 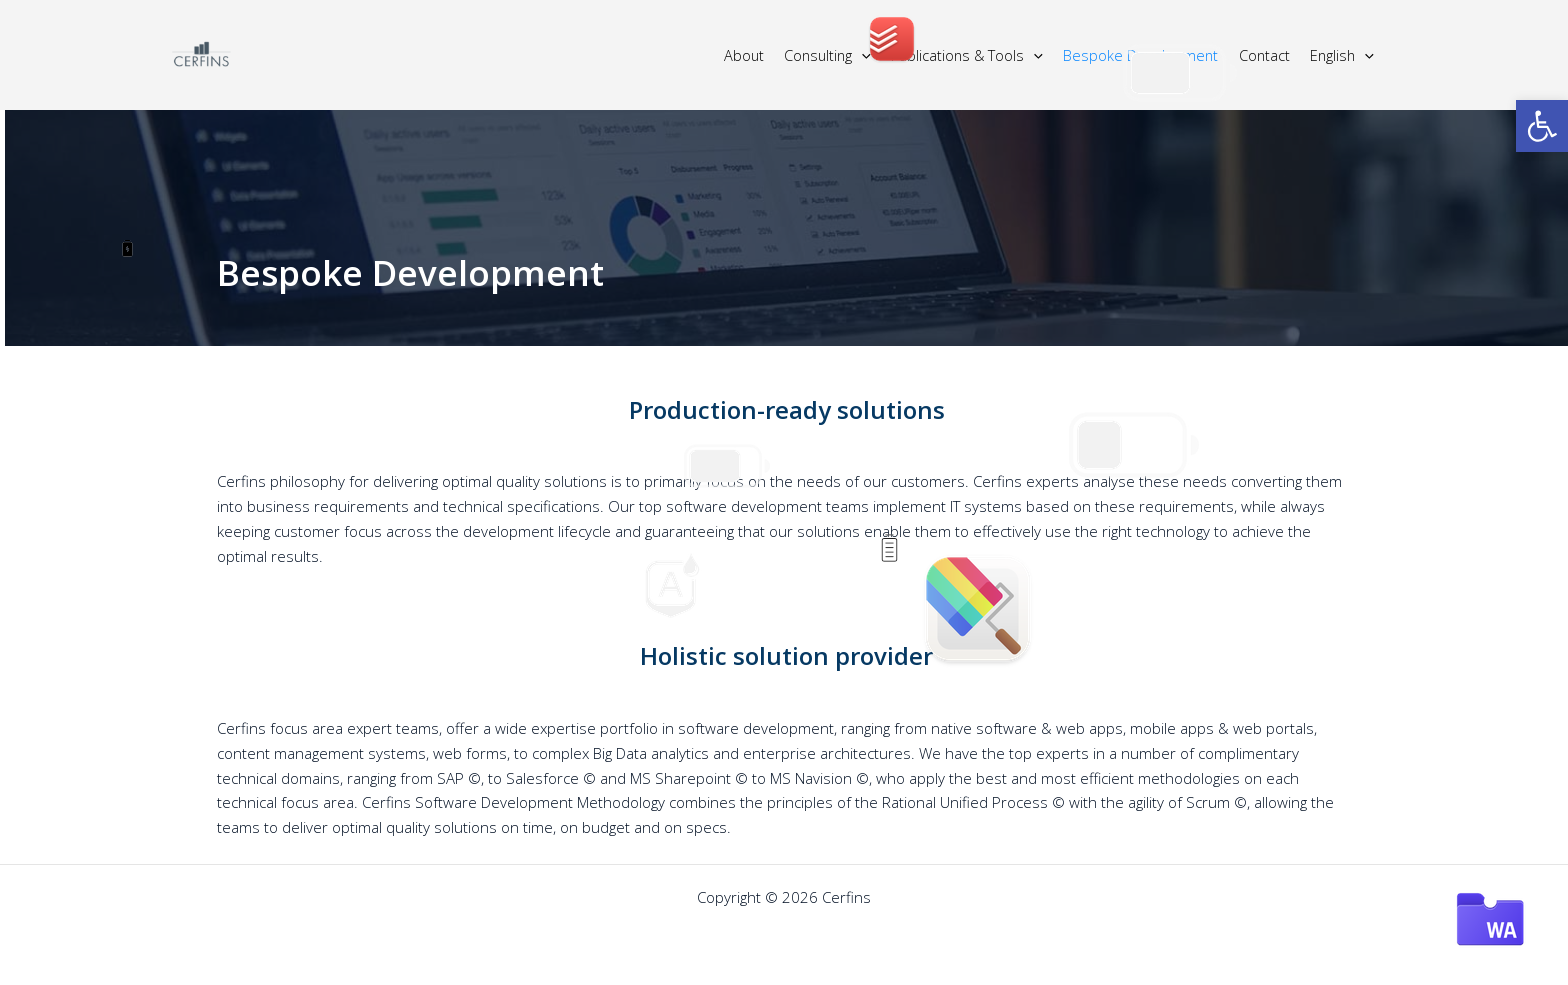 What do you see at coordinates (672, 585) in the screenshot?
I see `switch to keyboard input method` at bounding box center [672, 585].